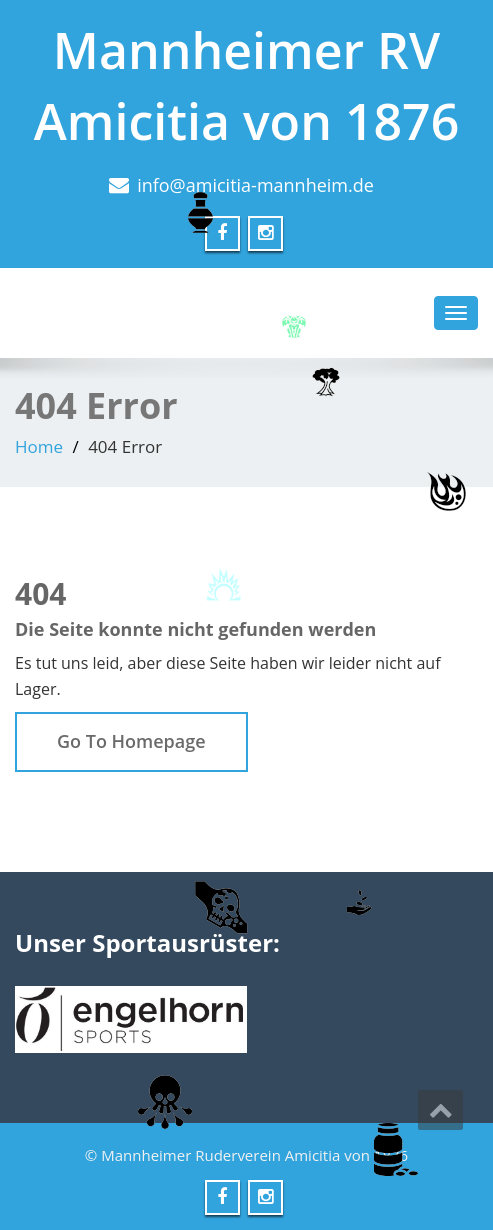 Image resolution: width=493 pixels, height=1230 pixels. Describe the element at coordinates (446, 491) in the screenshot. I see `indicates a burning or destroyed document` at that location.